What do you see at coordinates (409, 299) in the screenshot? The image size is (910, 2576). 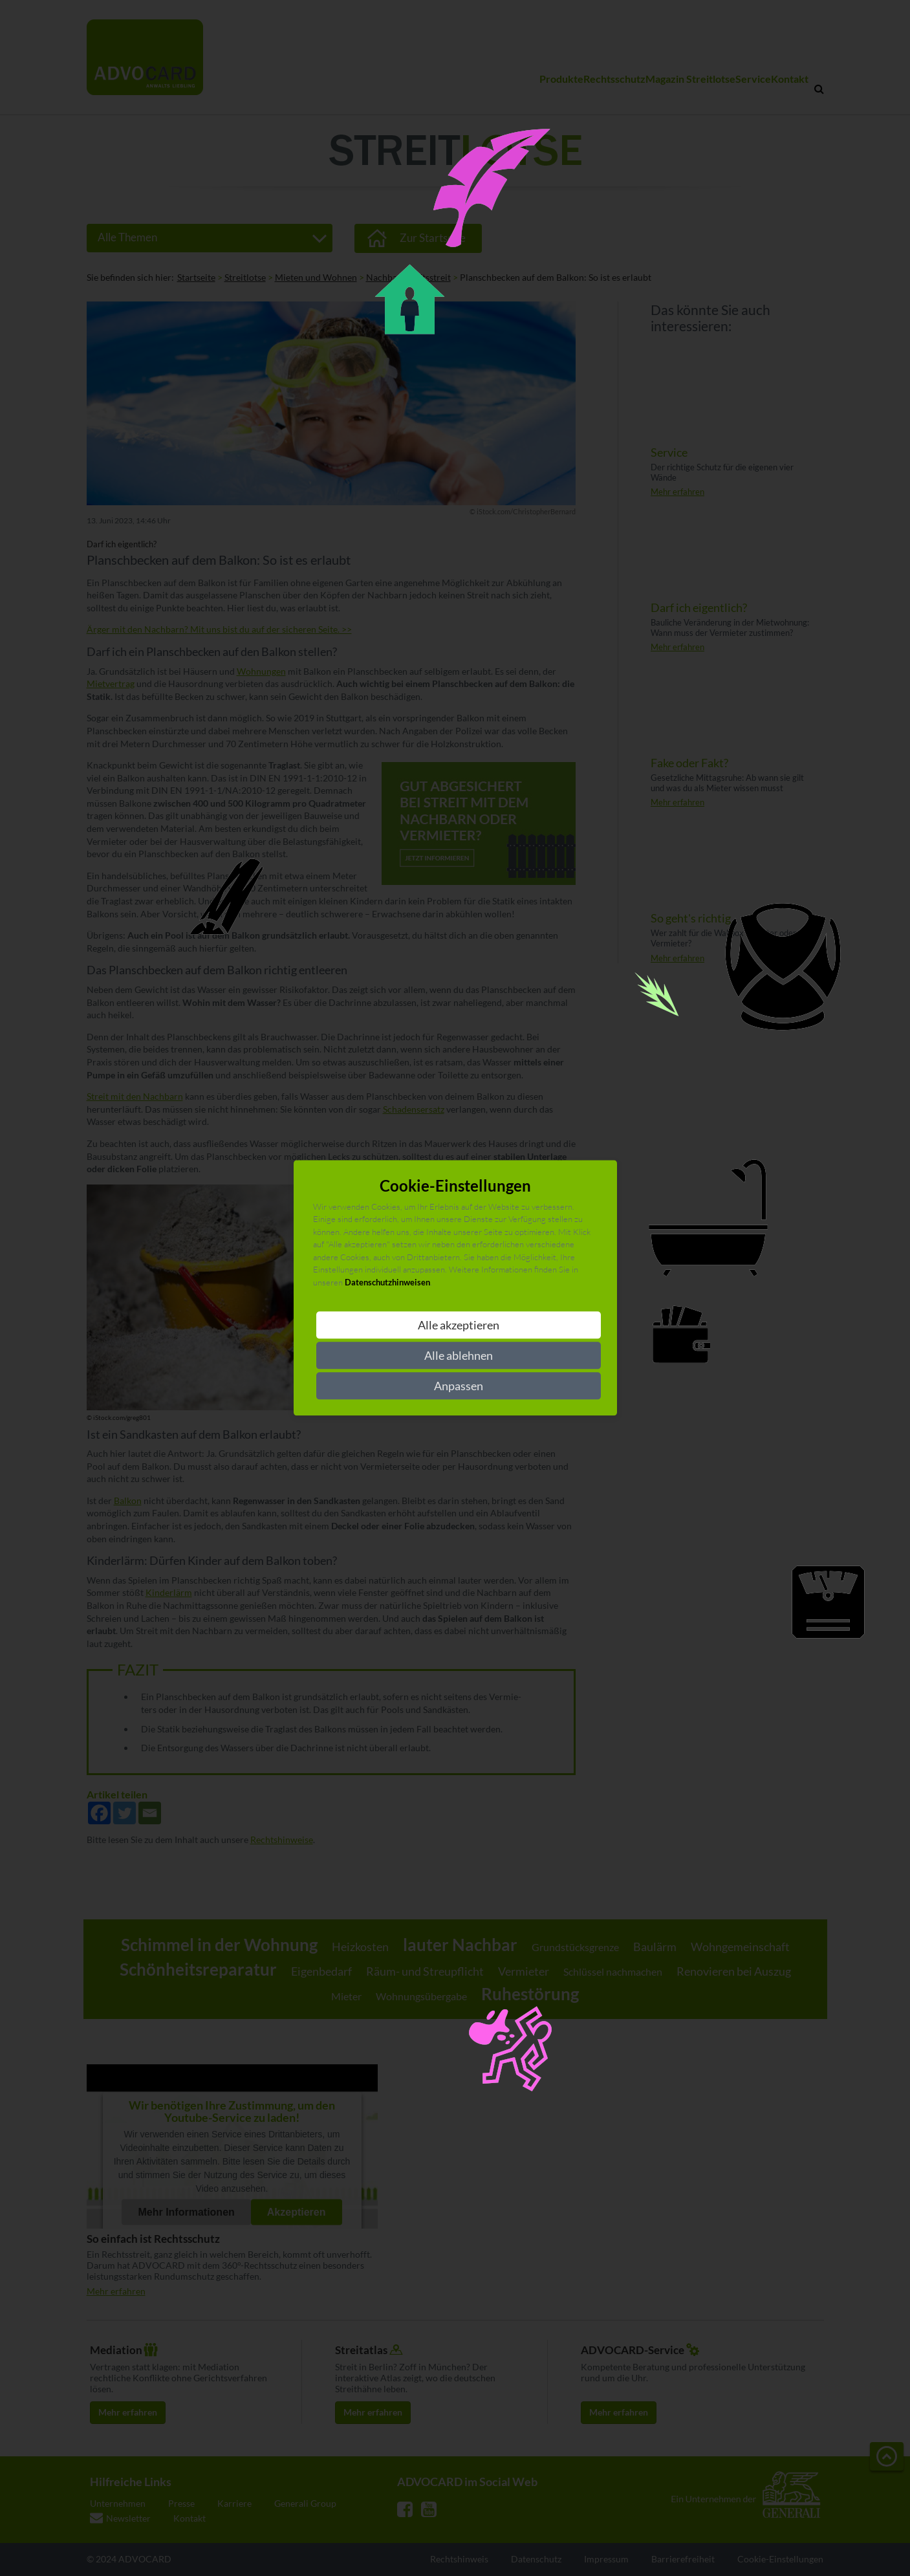 I see `view player home base or headquarters` at bounding box center [409, 299].